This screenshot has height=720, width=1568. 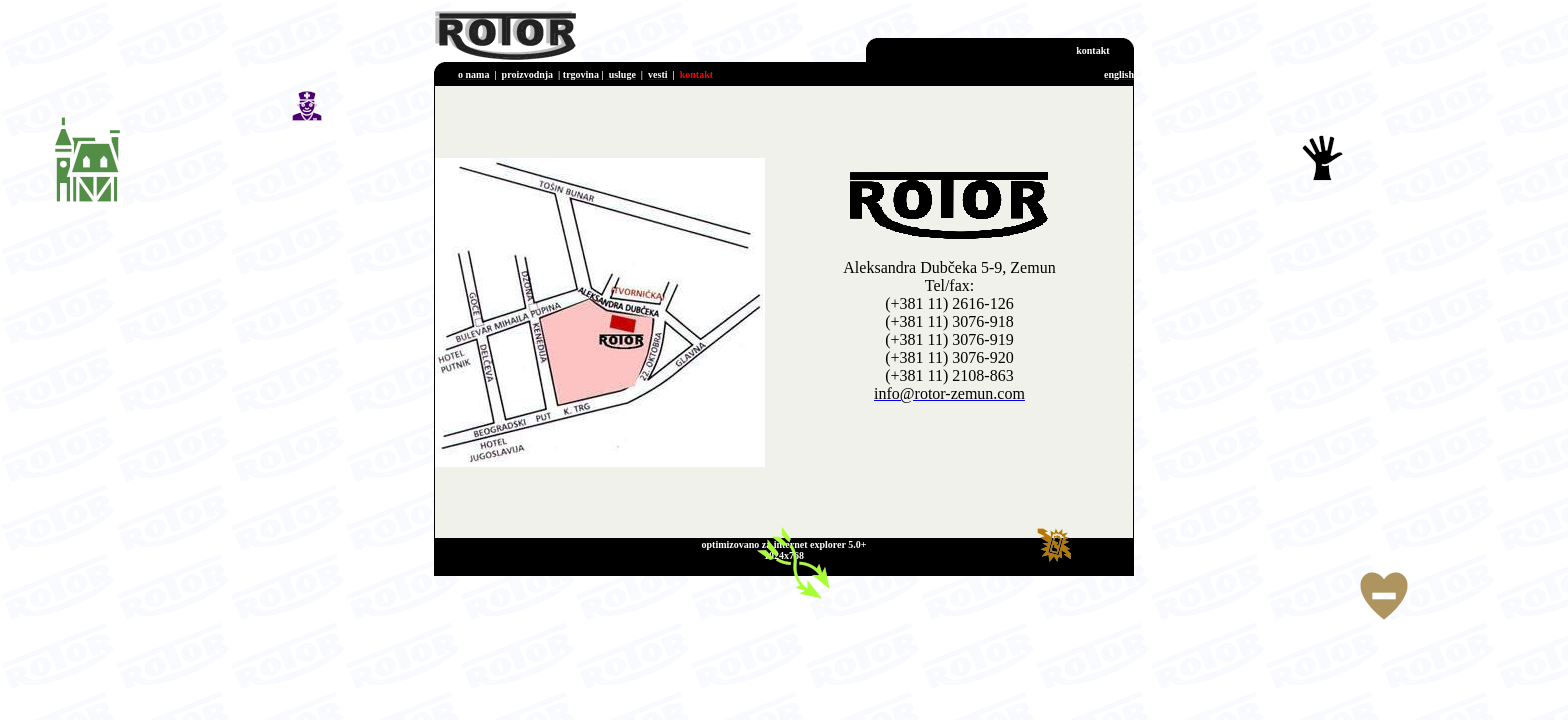 What do you see at coordinates (1384, 596) in the screenshot?
I see `remove from favorites` at bounding box center [1384, 596].